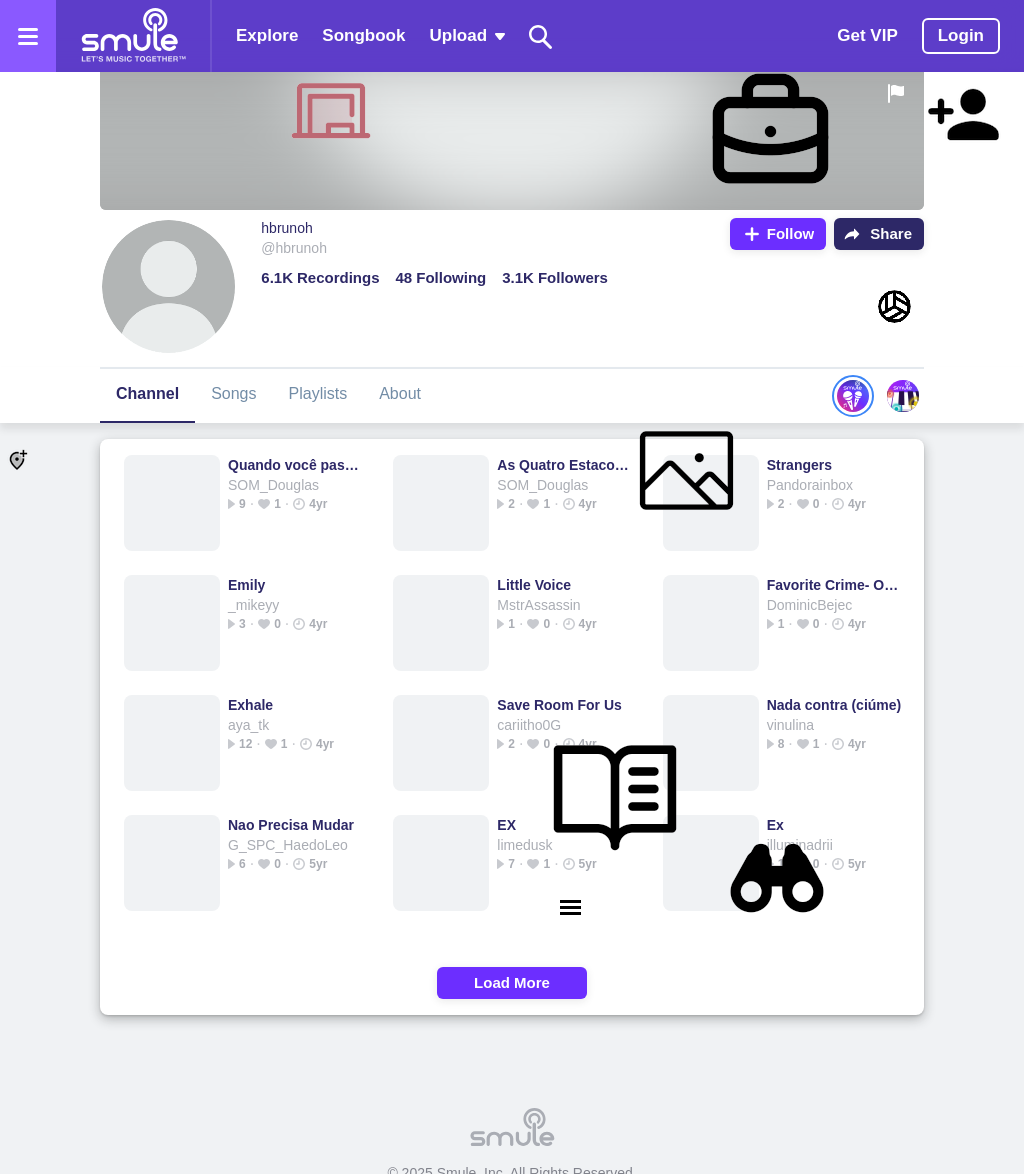 The image size is (1024, 1174). What do you see at coordinates (894, 306) in the screenshot?
I see `access volleyball or sports content` at bounding box center [894, 306].